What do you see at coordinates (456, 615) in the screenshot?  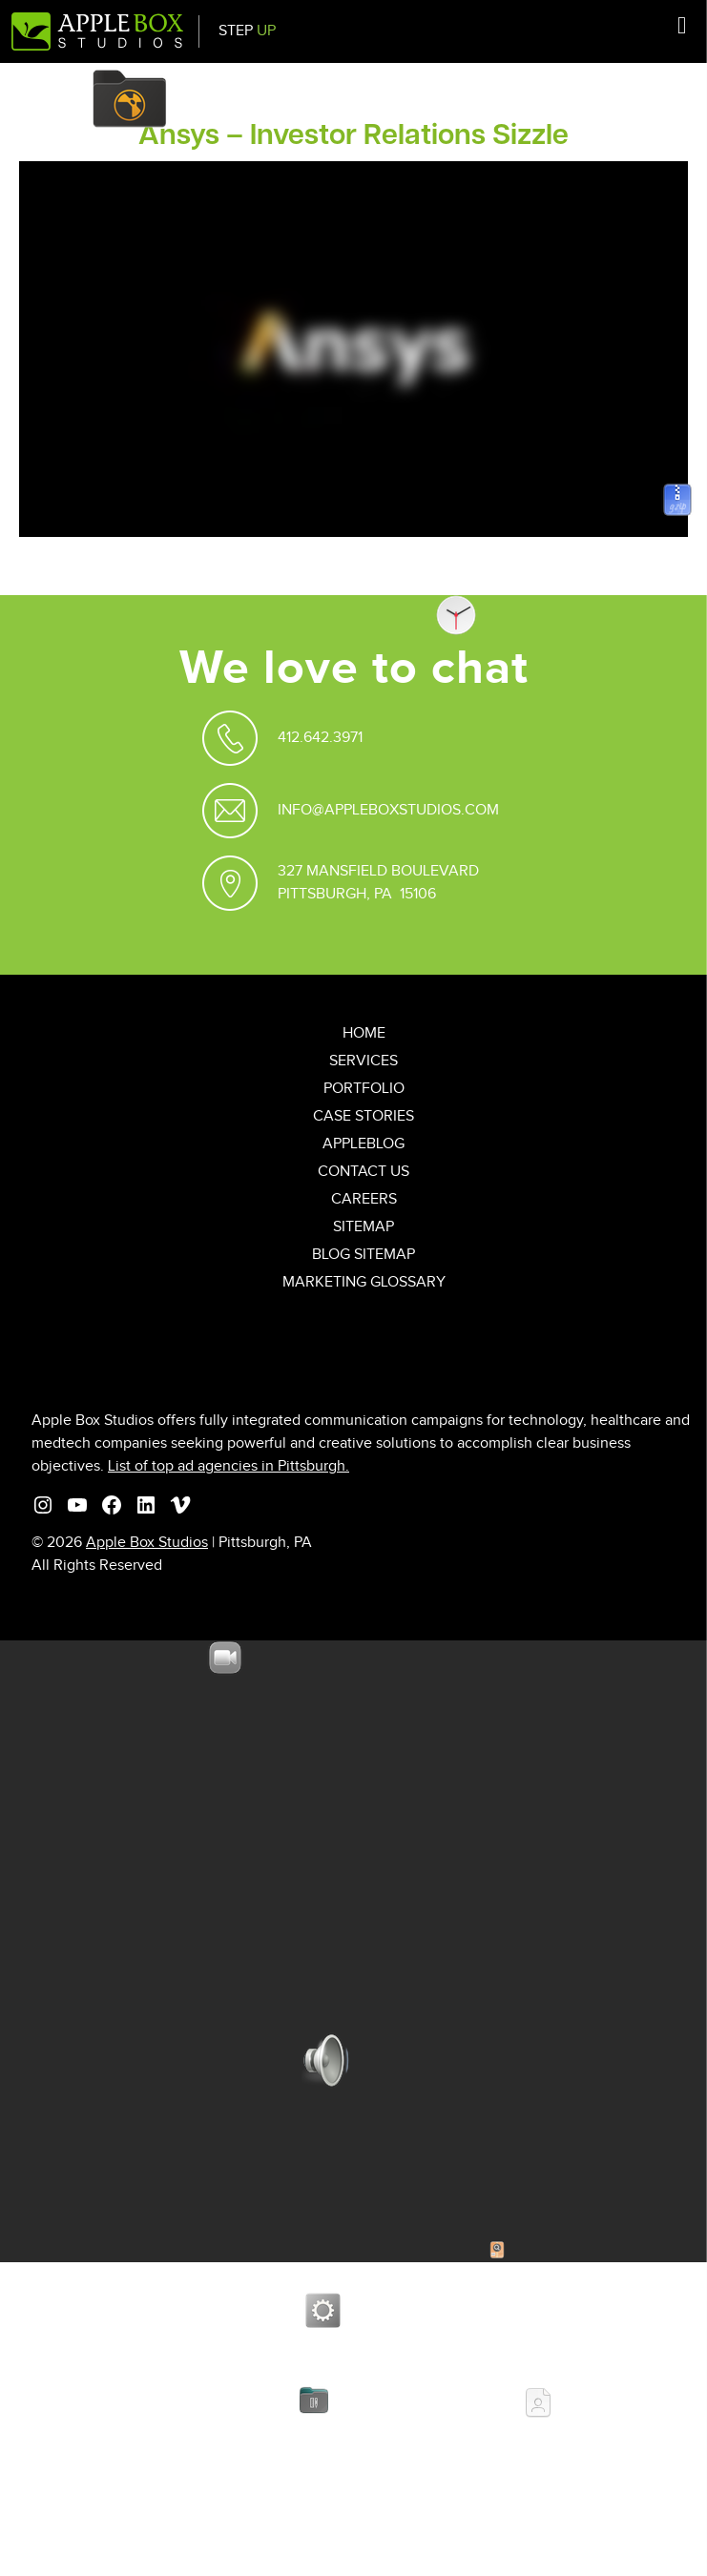 I see `access date and time settings` at bounding box center [456, 615].